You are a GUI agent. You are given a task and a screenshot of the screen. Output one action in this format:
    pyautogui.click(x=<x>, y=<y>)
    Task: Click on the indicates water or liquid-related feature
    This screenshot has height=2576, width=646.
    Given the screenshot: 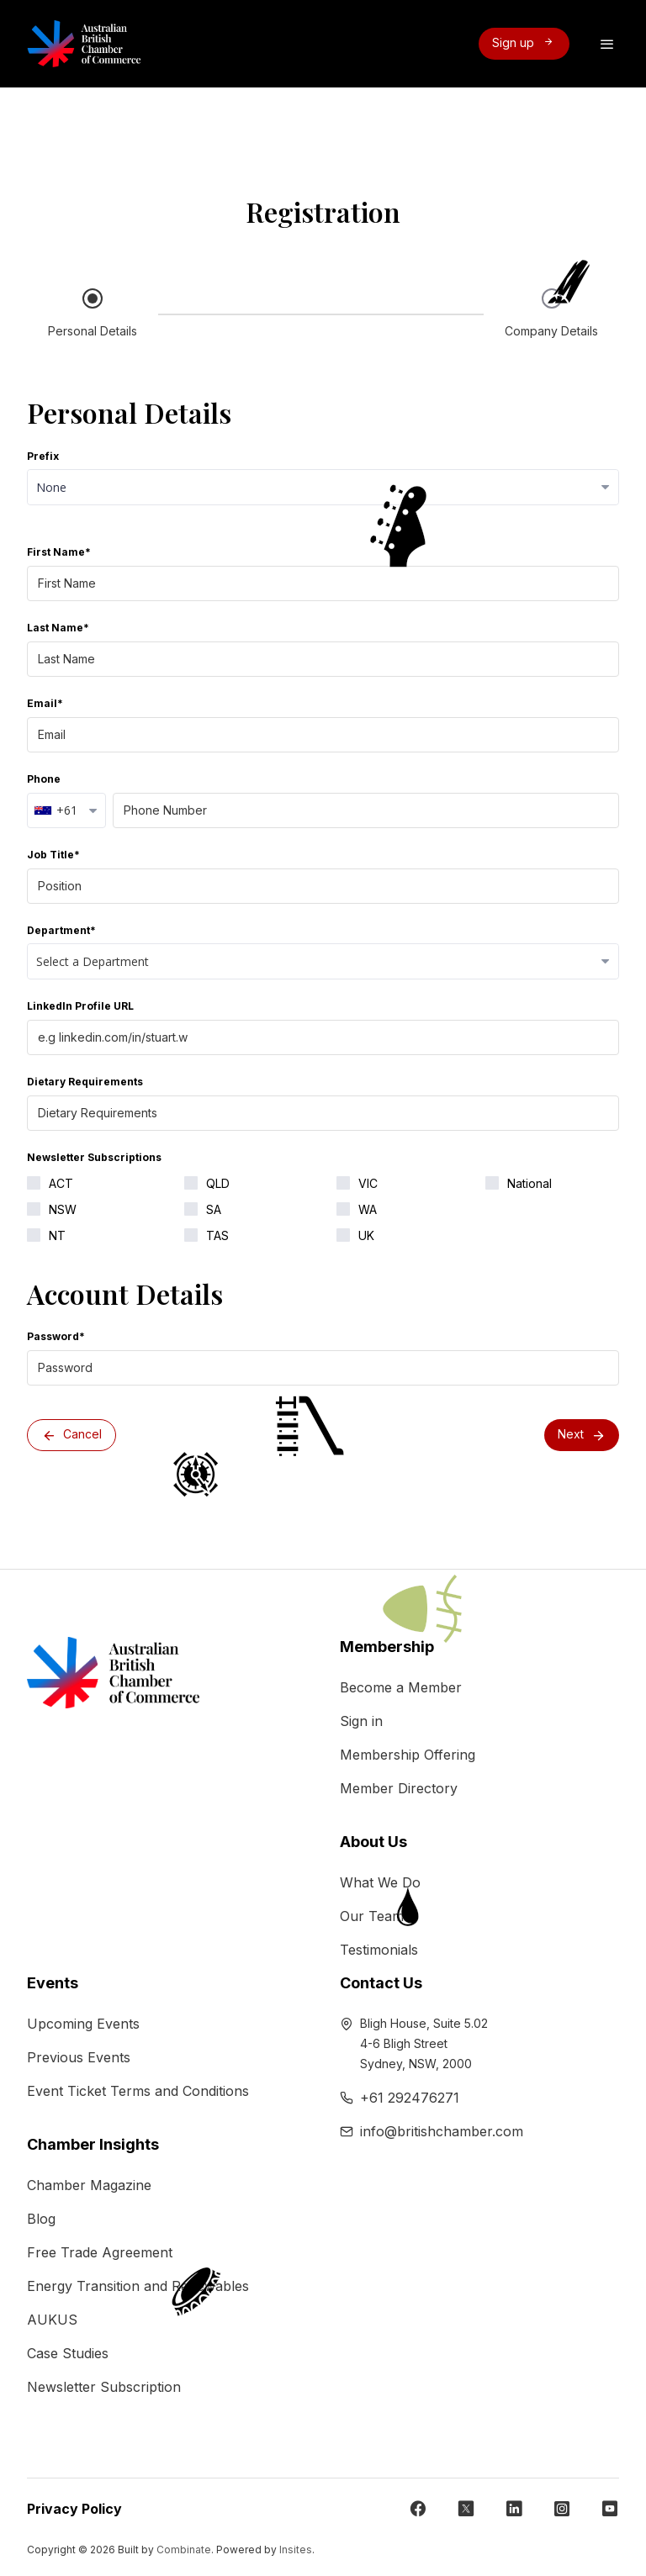 What is the action you would take?
    pyautogui.click(x=407, y=1906)
    